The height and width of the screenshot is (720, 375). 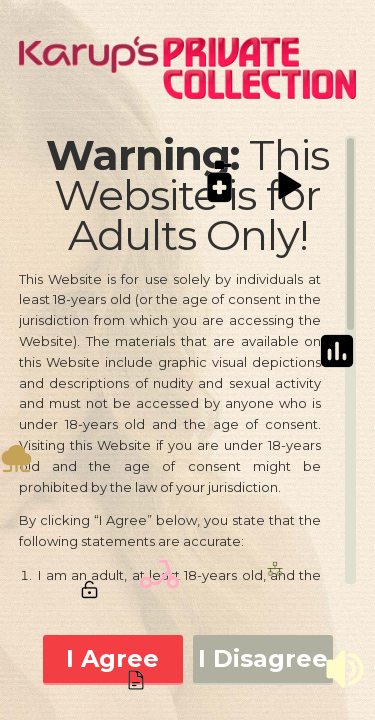 I want to click on select scooter as transportation mode, so click(x=159, y=575).